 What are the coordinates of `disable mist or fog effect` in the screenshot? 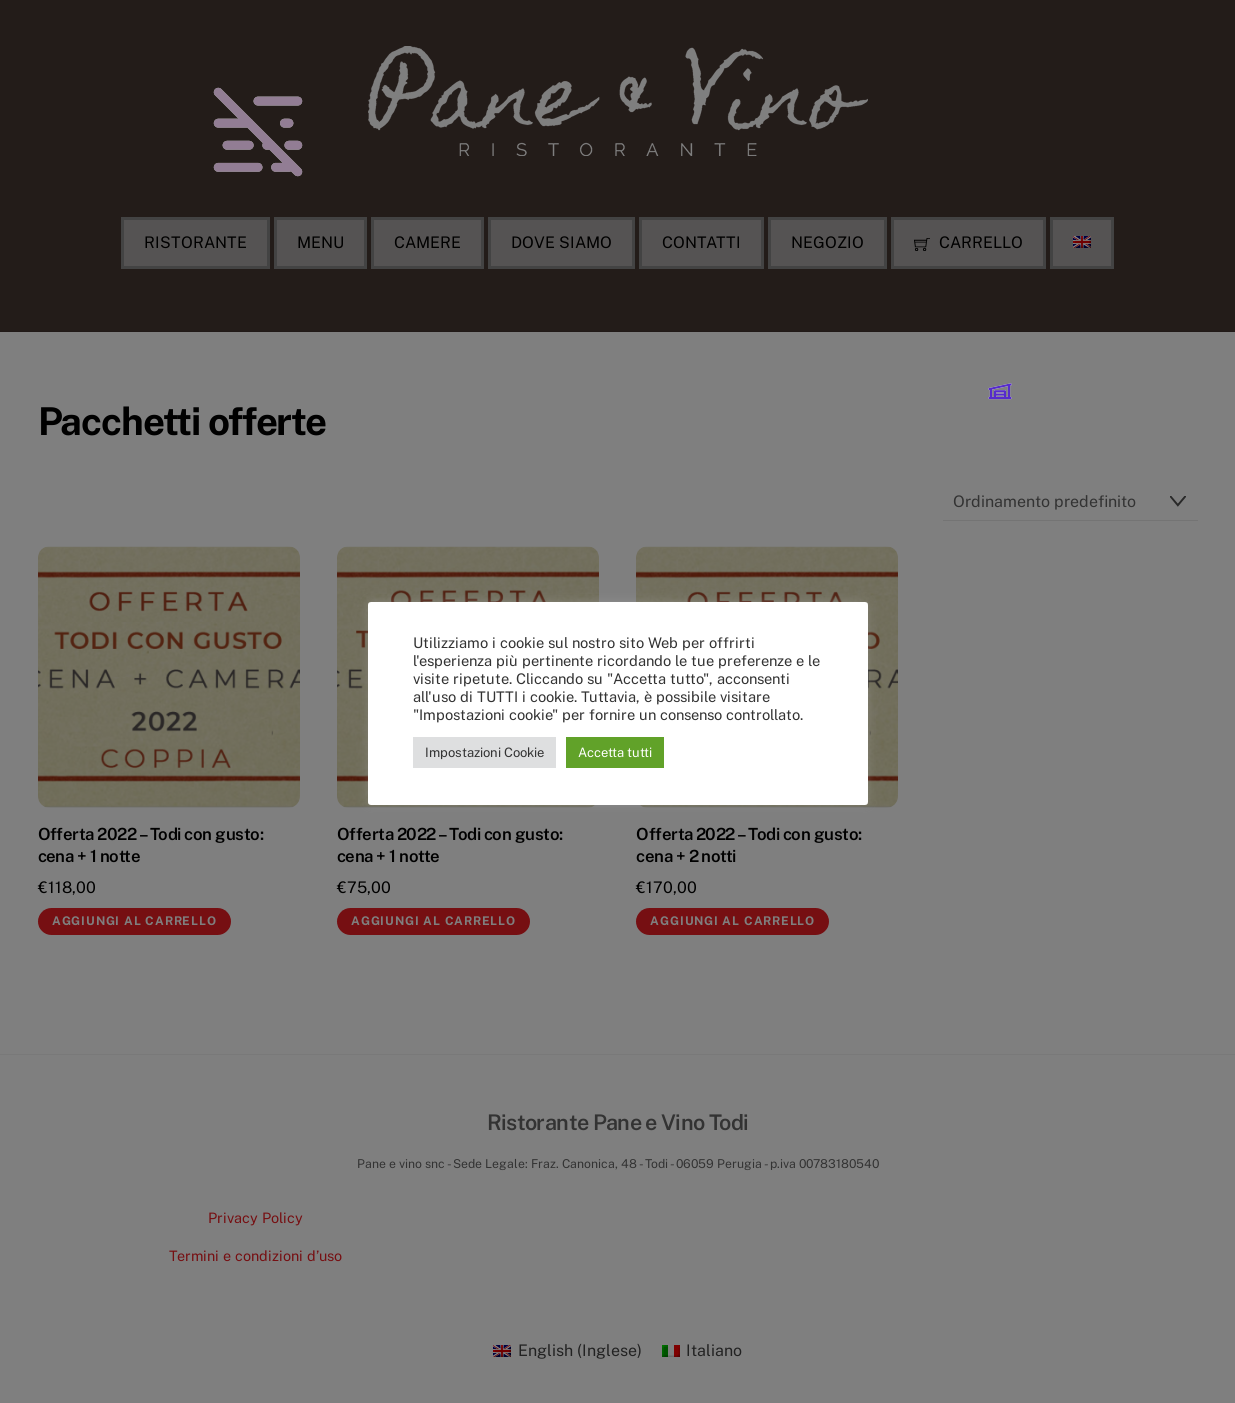 It's located at (258, 132).